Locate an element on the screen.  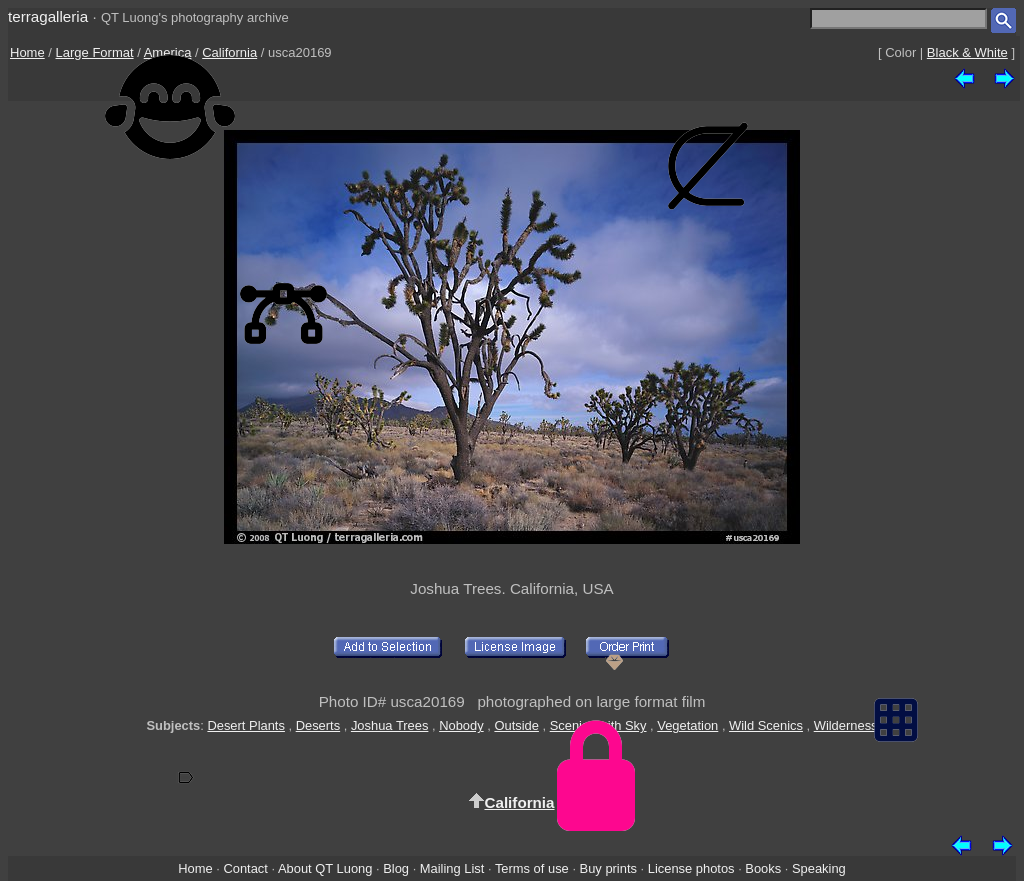
add a label or tag to an item is located at coordinates (185, 777).